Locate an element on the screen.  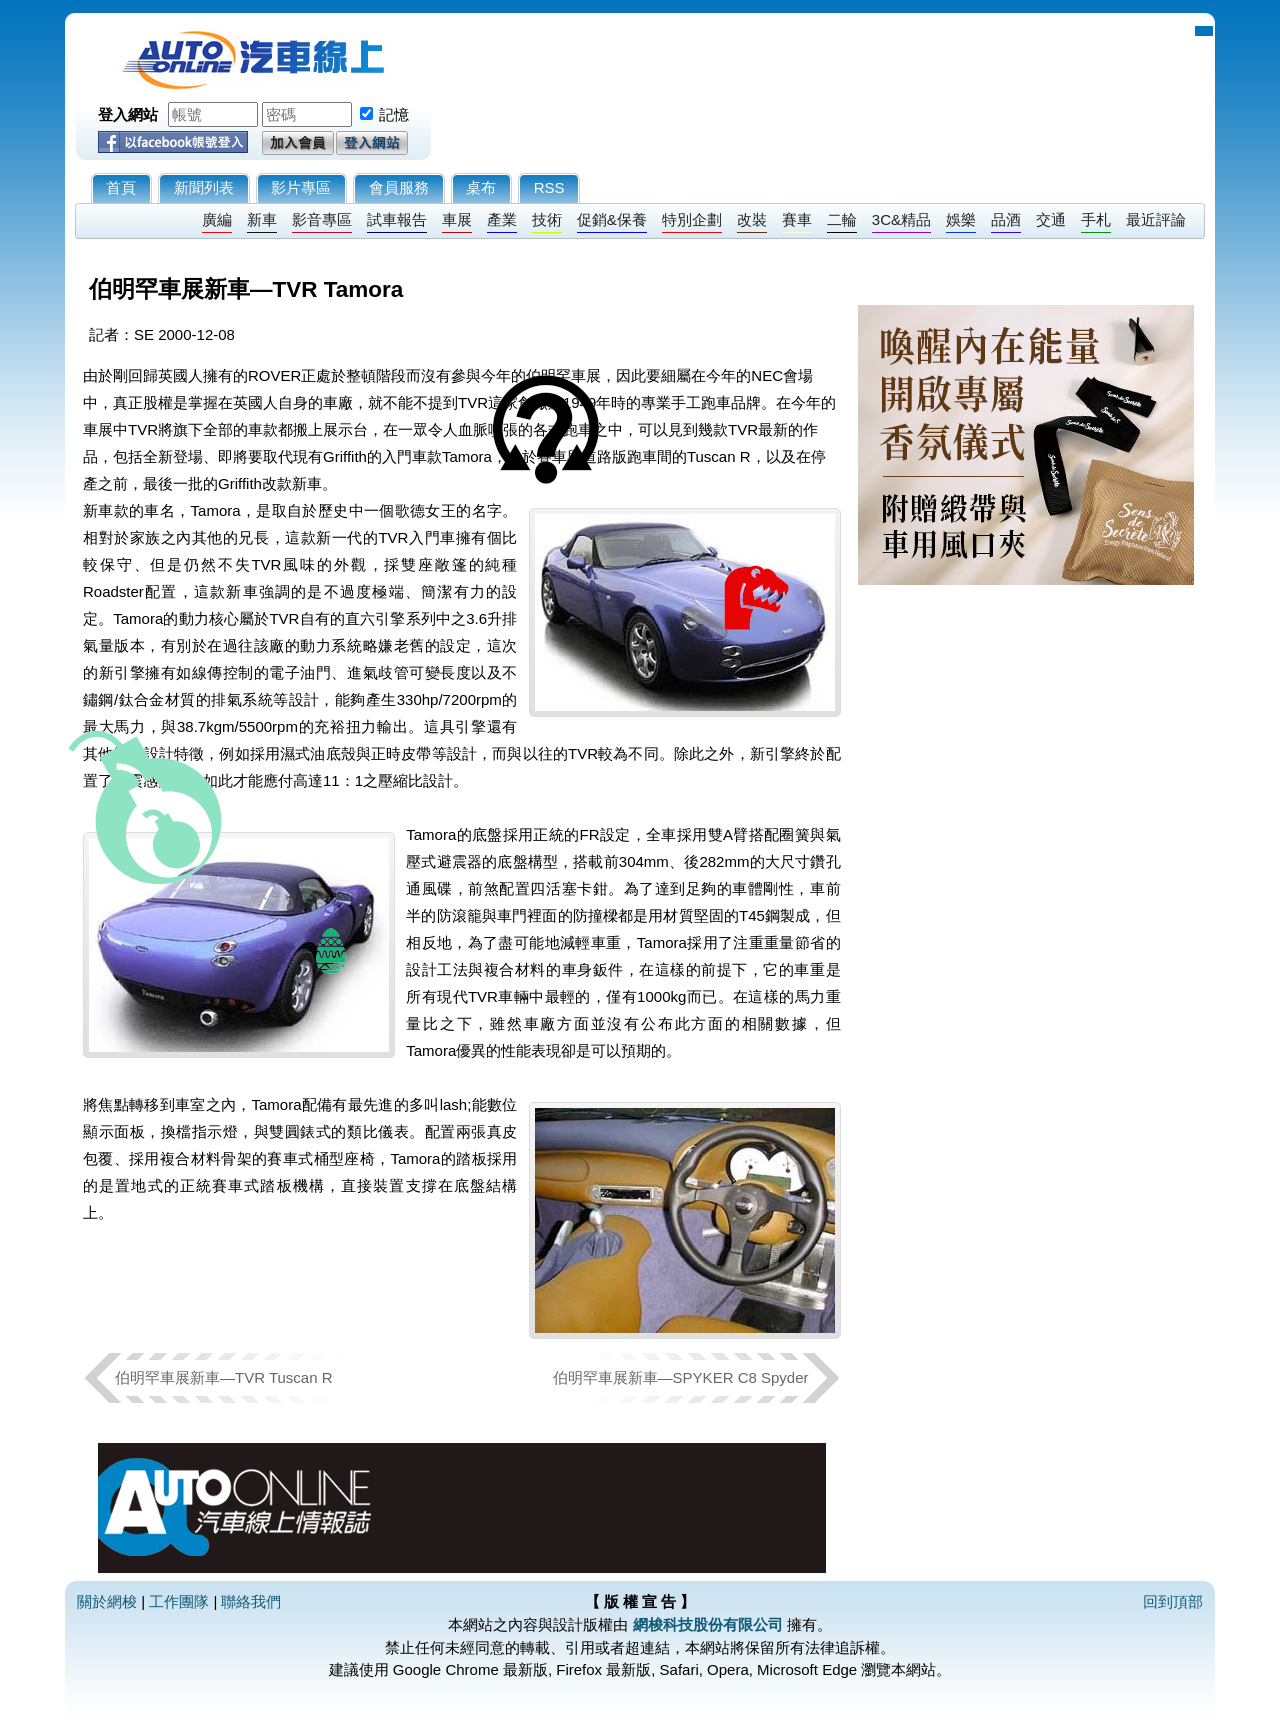
easter or spring seasonal event indicator is located at coordinates (331, 951).